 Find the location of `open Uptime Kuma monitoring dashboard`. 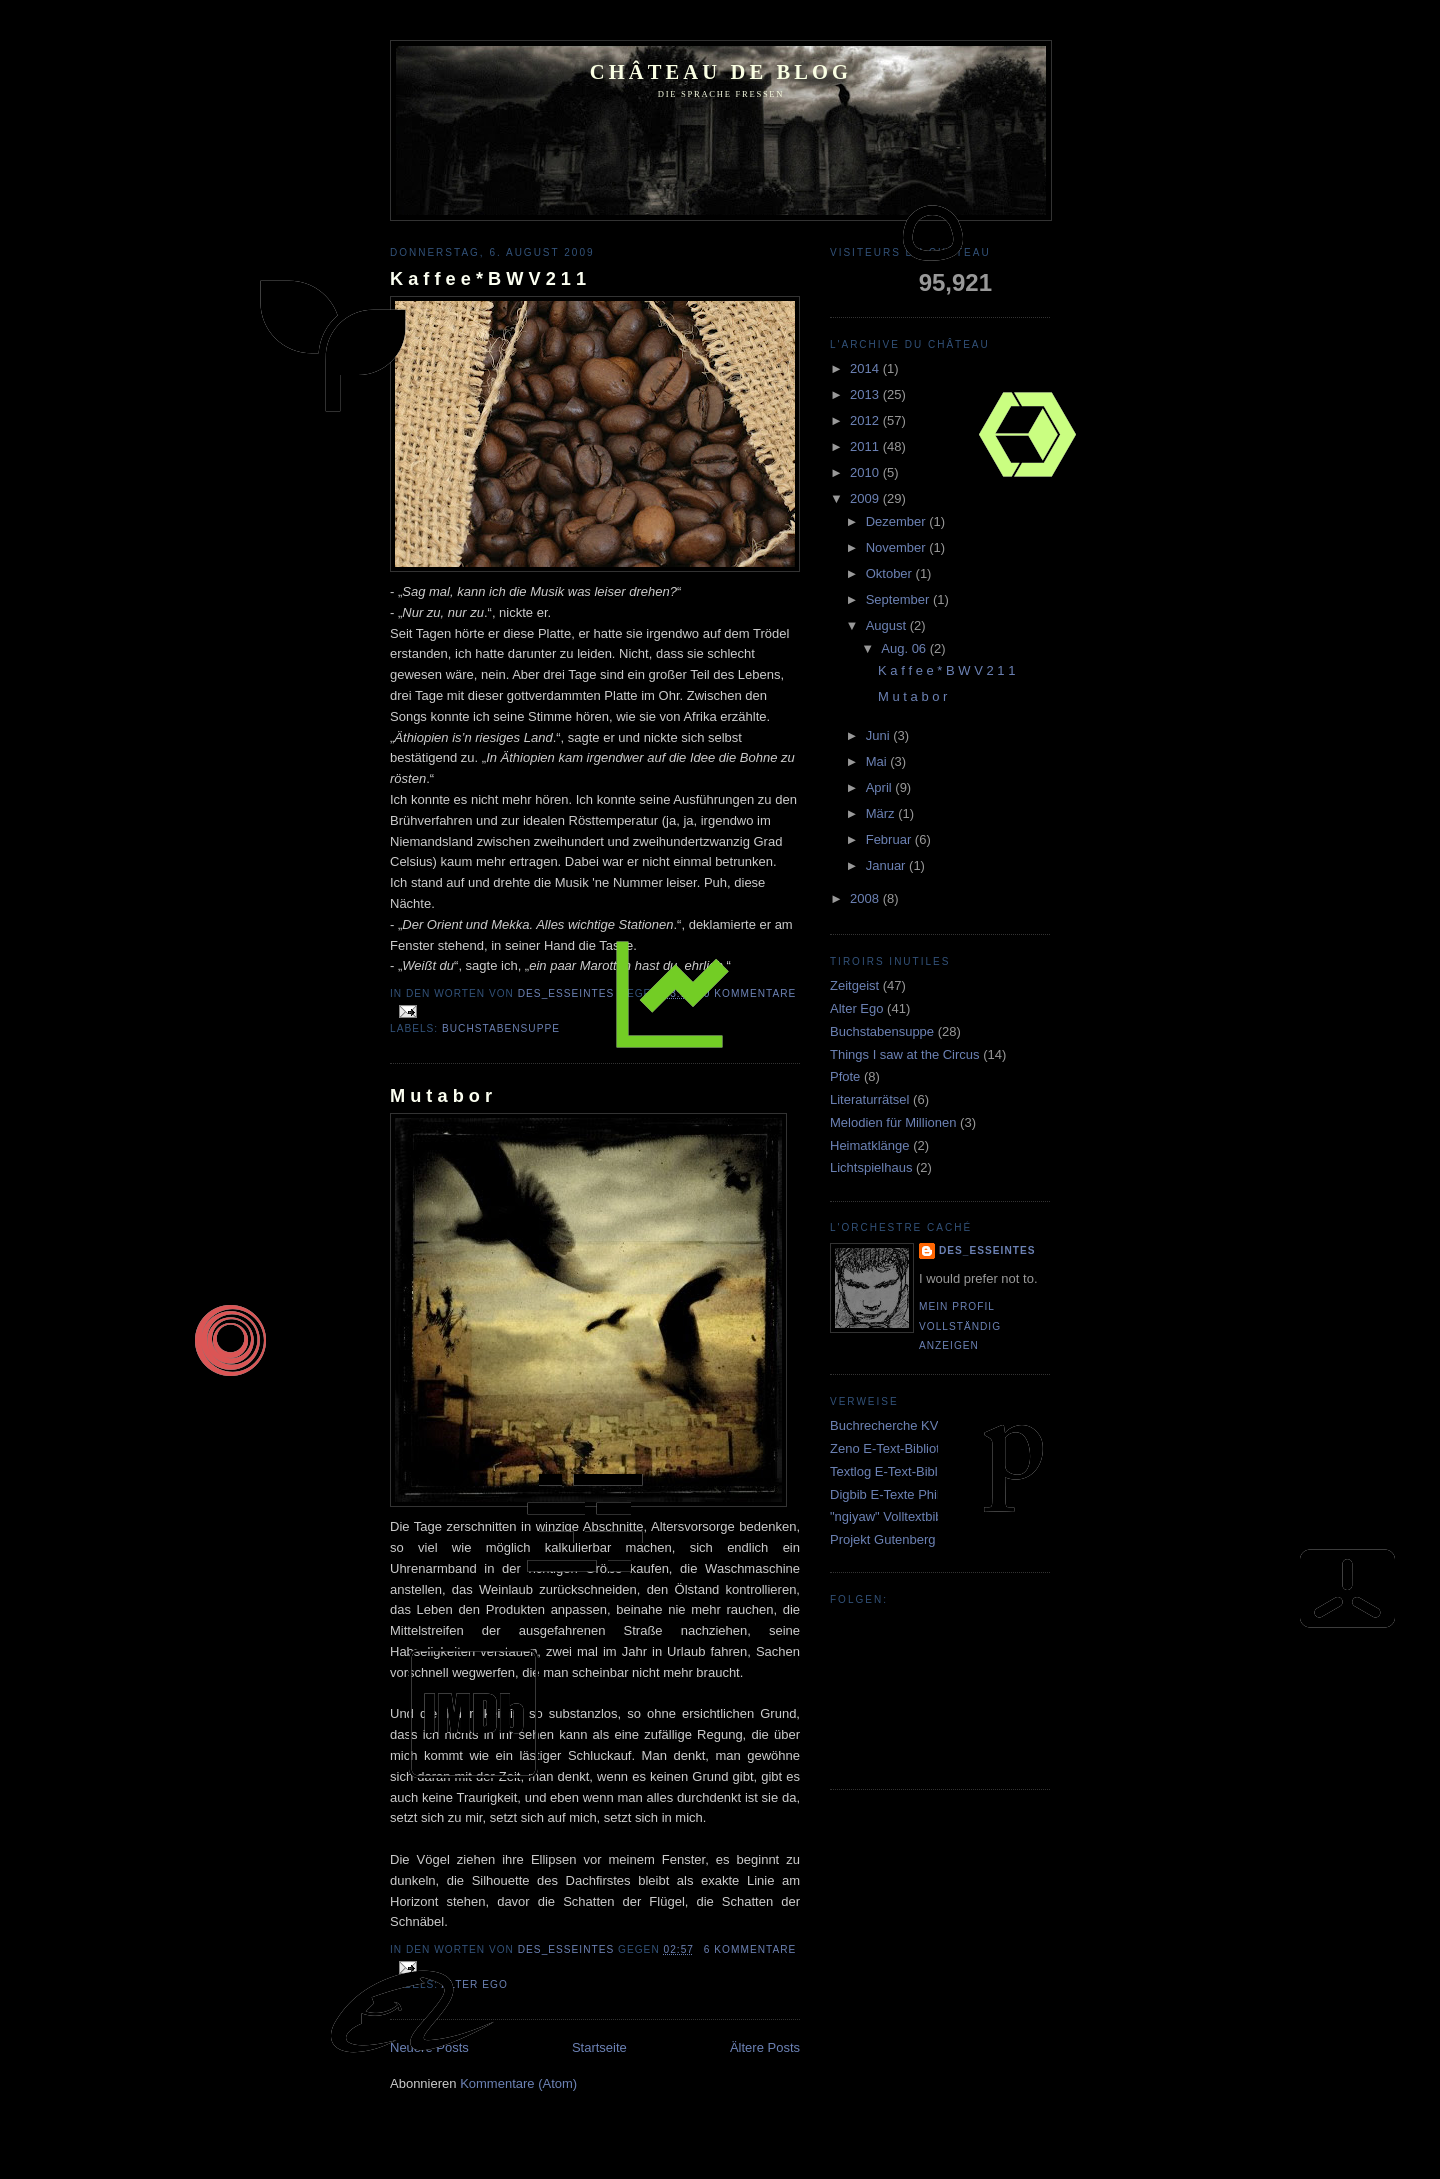

open Uptime Kuma monitoring dashboard is located at coordinates (933, 233).